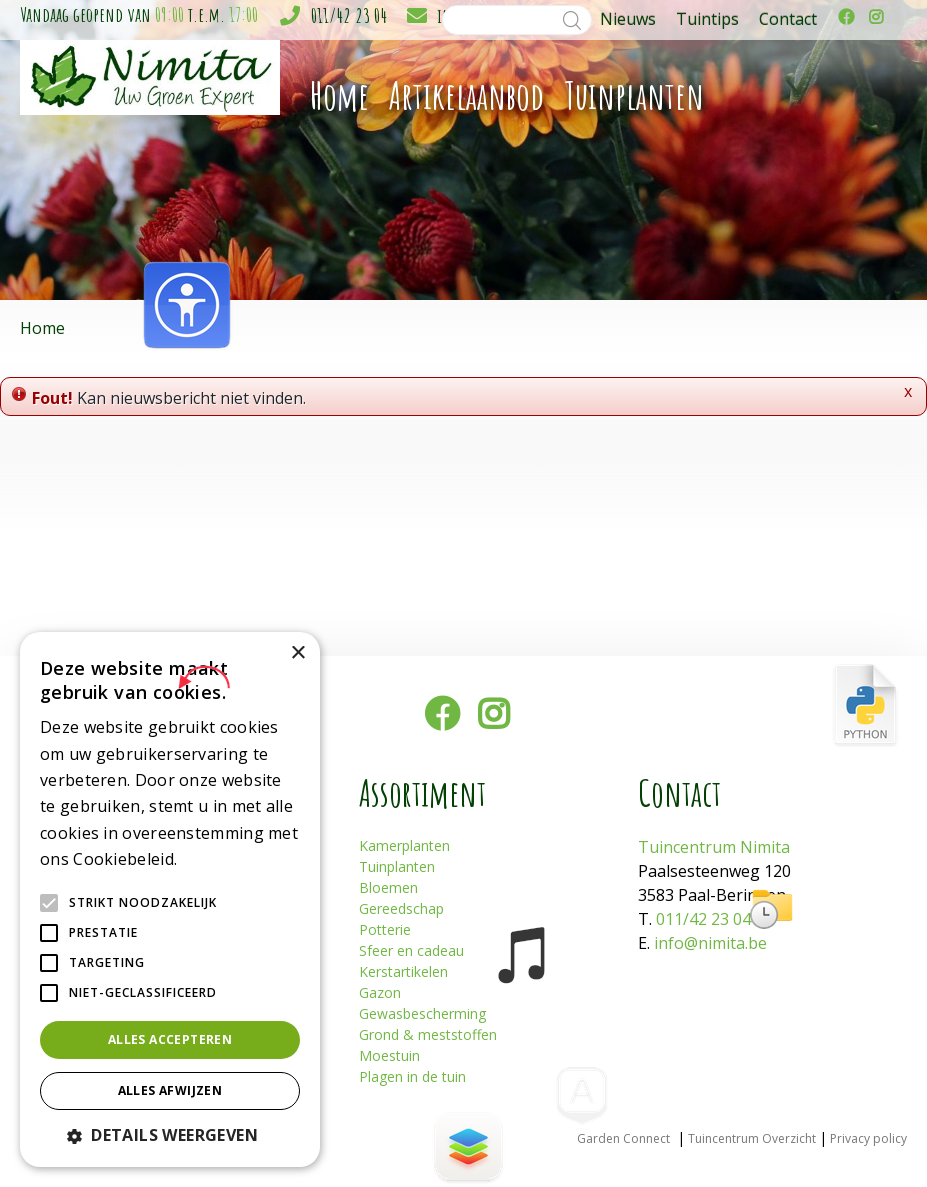  What do you see at coordinates (865, 705) in the screenshot?
I see `a python source code file` at bounding box center [865, 705].